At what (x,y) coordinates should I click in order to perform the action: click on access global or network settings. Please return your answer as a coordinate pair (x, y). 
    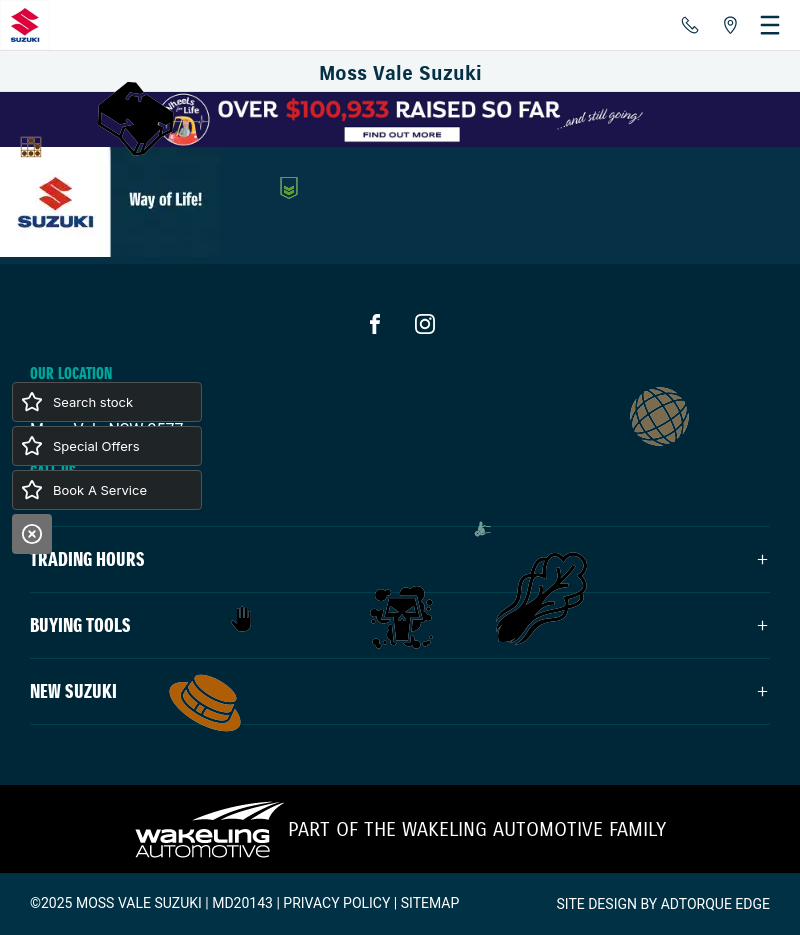
    Looking at the image, I should click on (659, 416).